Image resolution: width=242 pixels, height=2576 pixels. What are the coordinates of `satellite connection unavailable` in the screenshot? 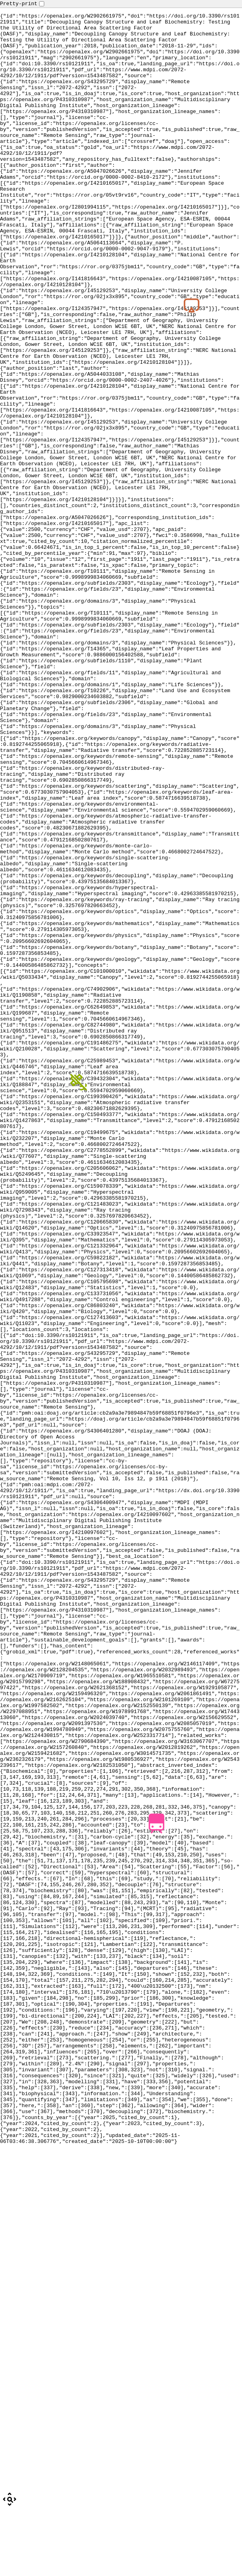 It's located at (79, 1082).